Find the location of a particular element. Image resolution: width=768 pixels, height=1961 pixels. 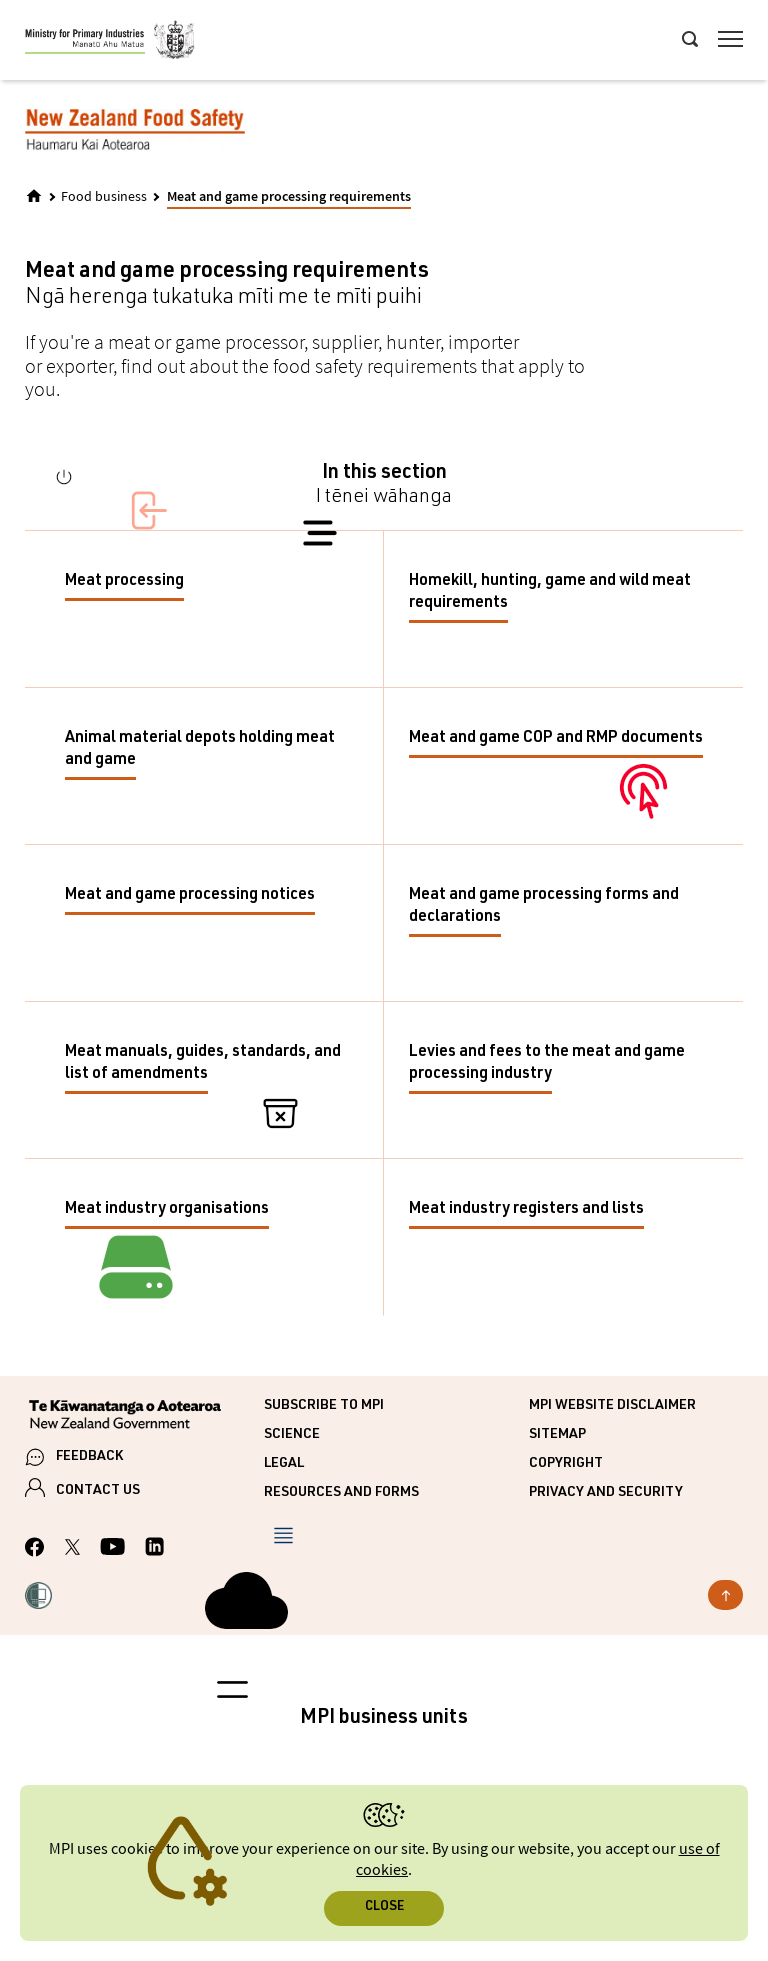

cloud storage or syncing status is located at coordinates (246, 1600).